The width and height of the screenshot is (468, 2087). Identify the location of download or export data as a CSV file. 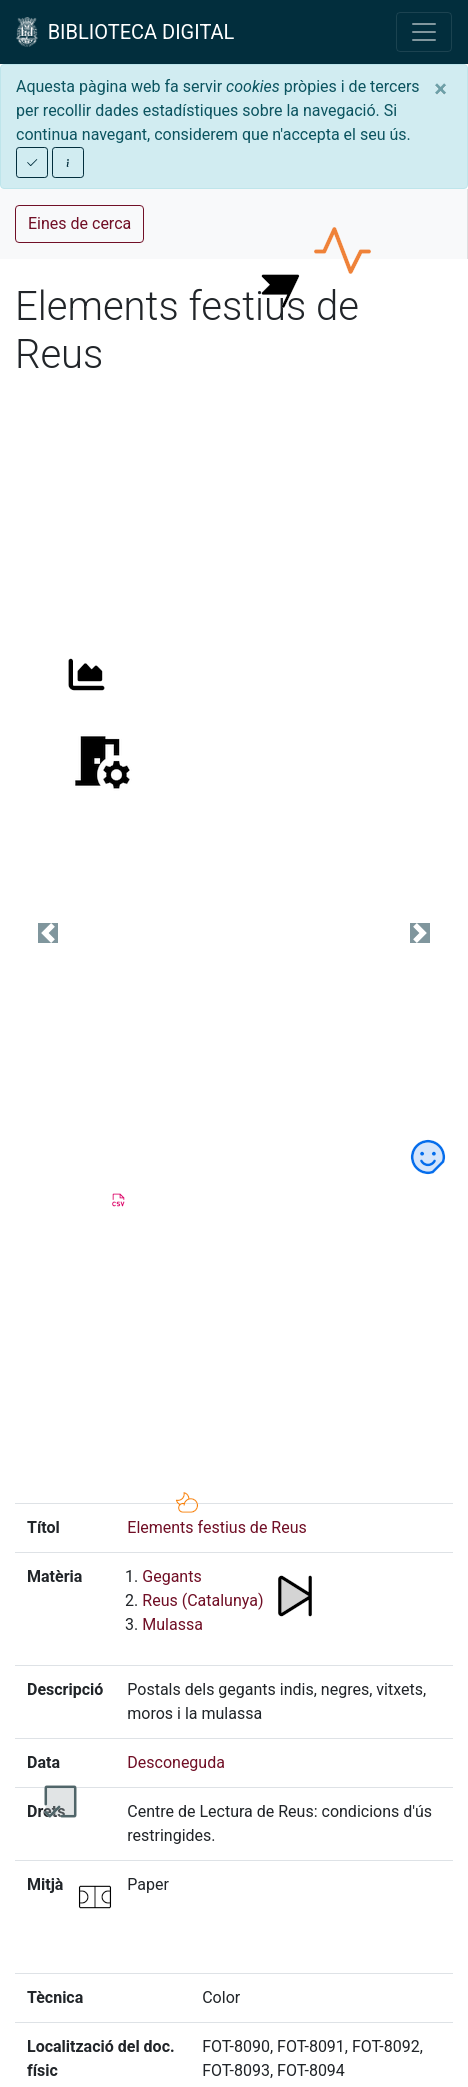
(118, 1200).